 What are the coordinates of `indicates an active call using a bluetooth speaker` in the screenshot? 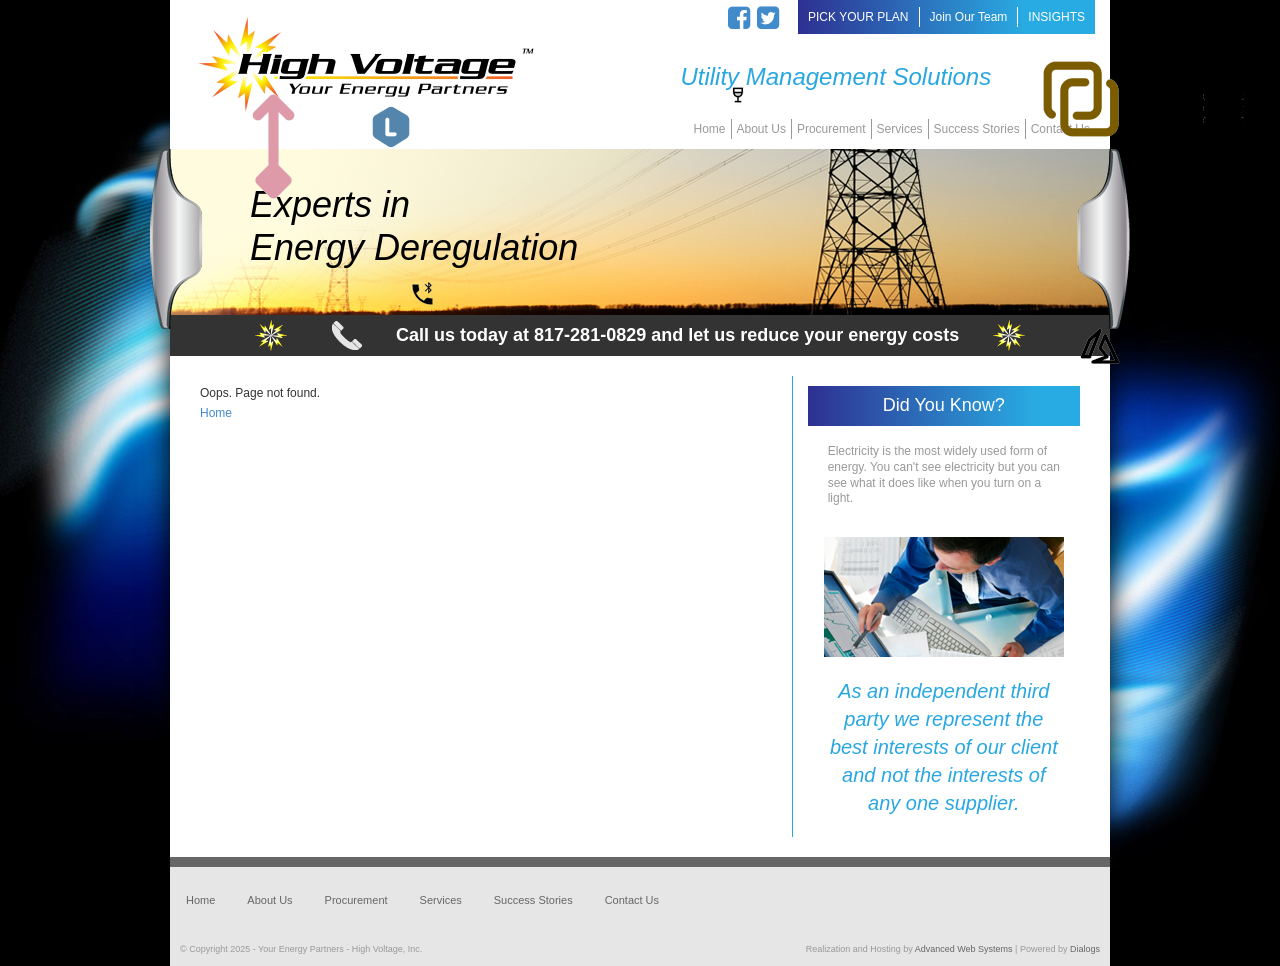 It's located at (422, 294).